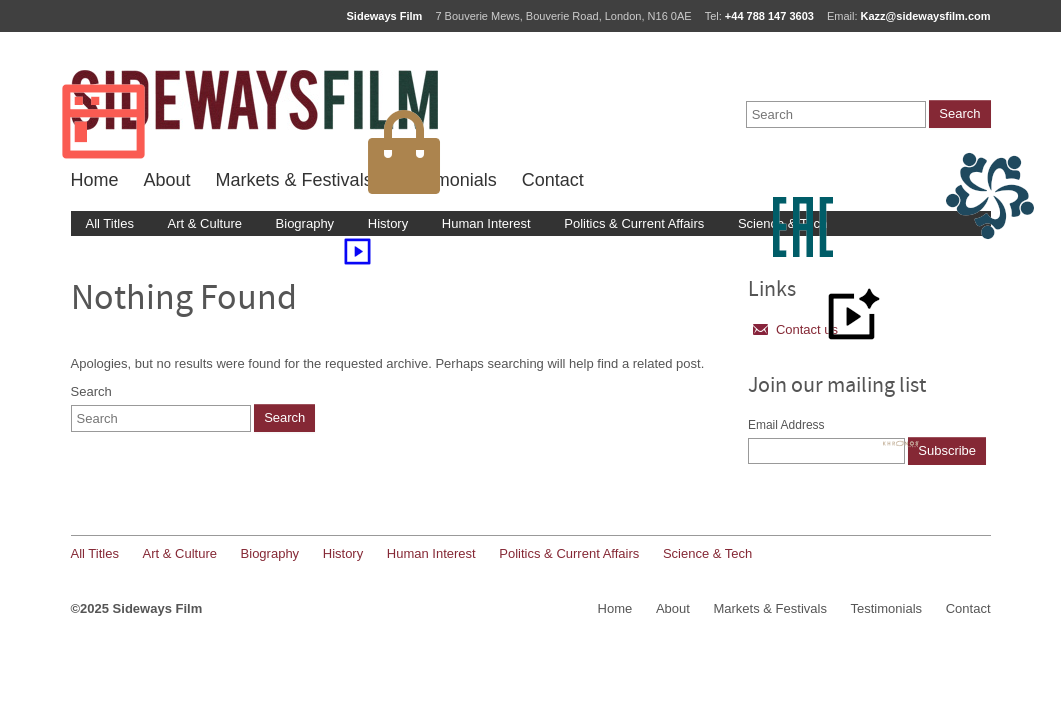 This screenshot has height=720, width=1061. I want to click on access AI-powered video tools, so click(851, 316).